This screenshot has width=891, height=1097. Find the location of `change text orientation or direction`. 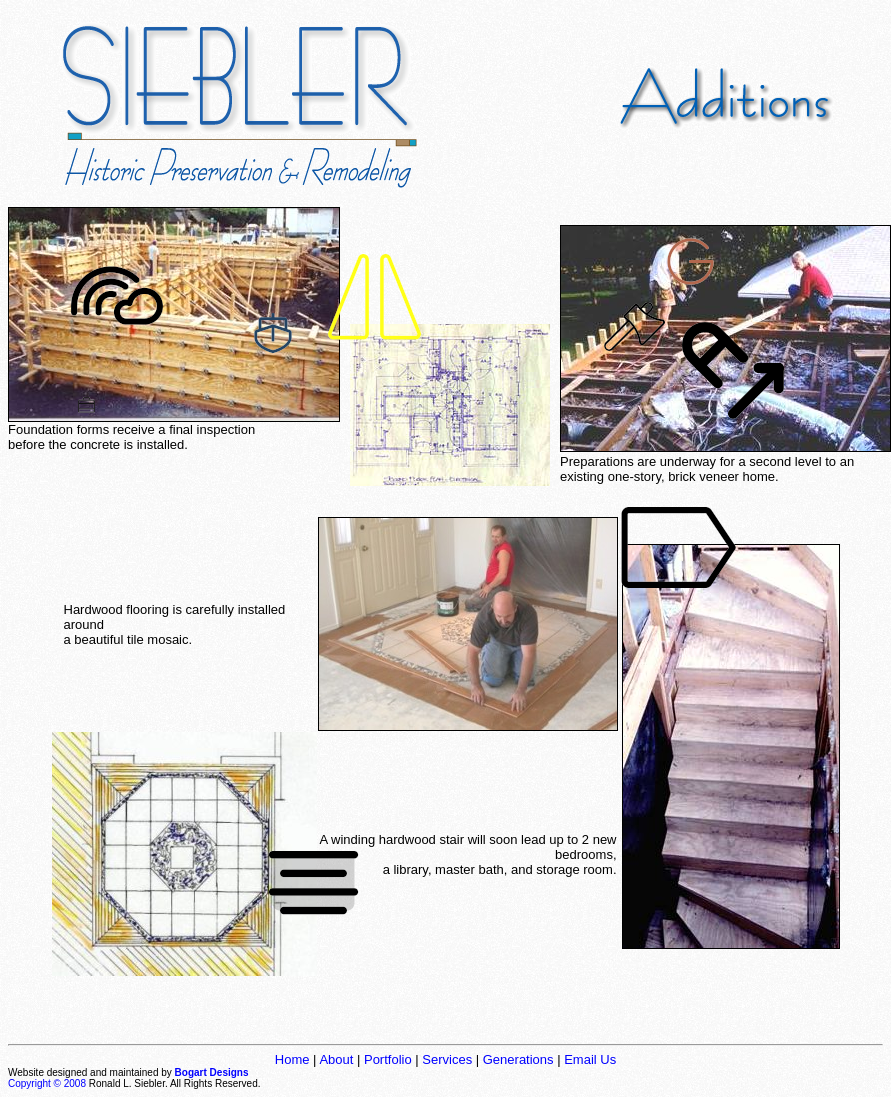

change text orientation or direction is located at coordinates (733, 368).